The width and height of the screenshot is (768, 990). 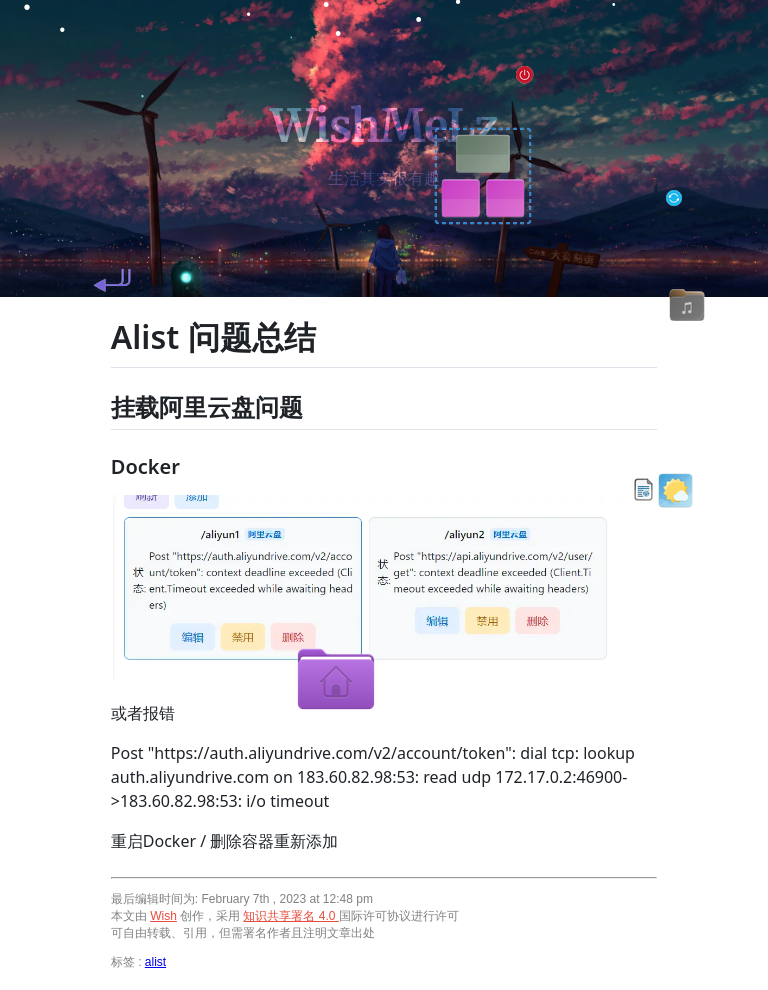 I want to click on shut down or power off the system, so click(x=525, y=75).